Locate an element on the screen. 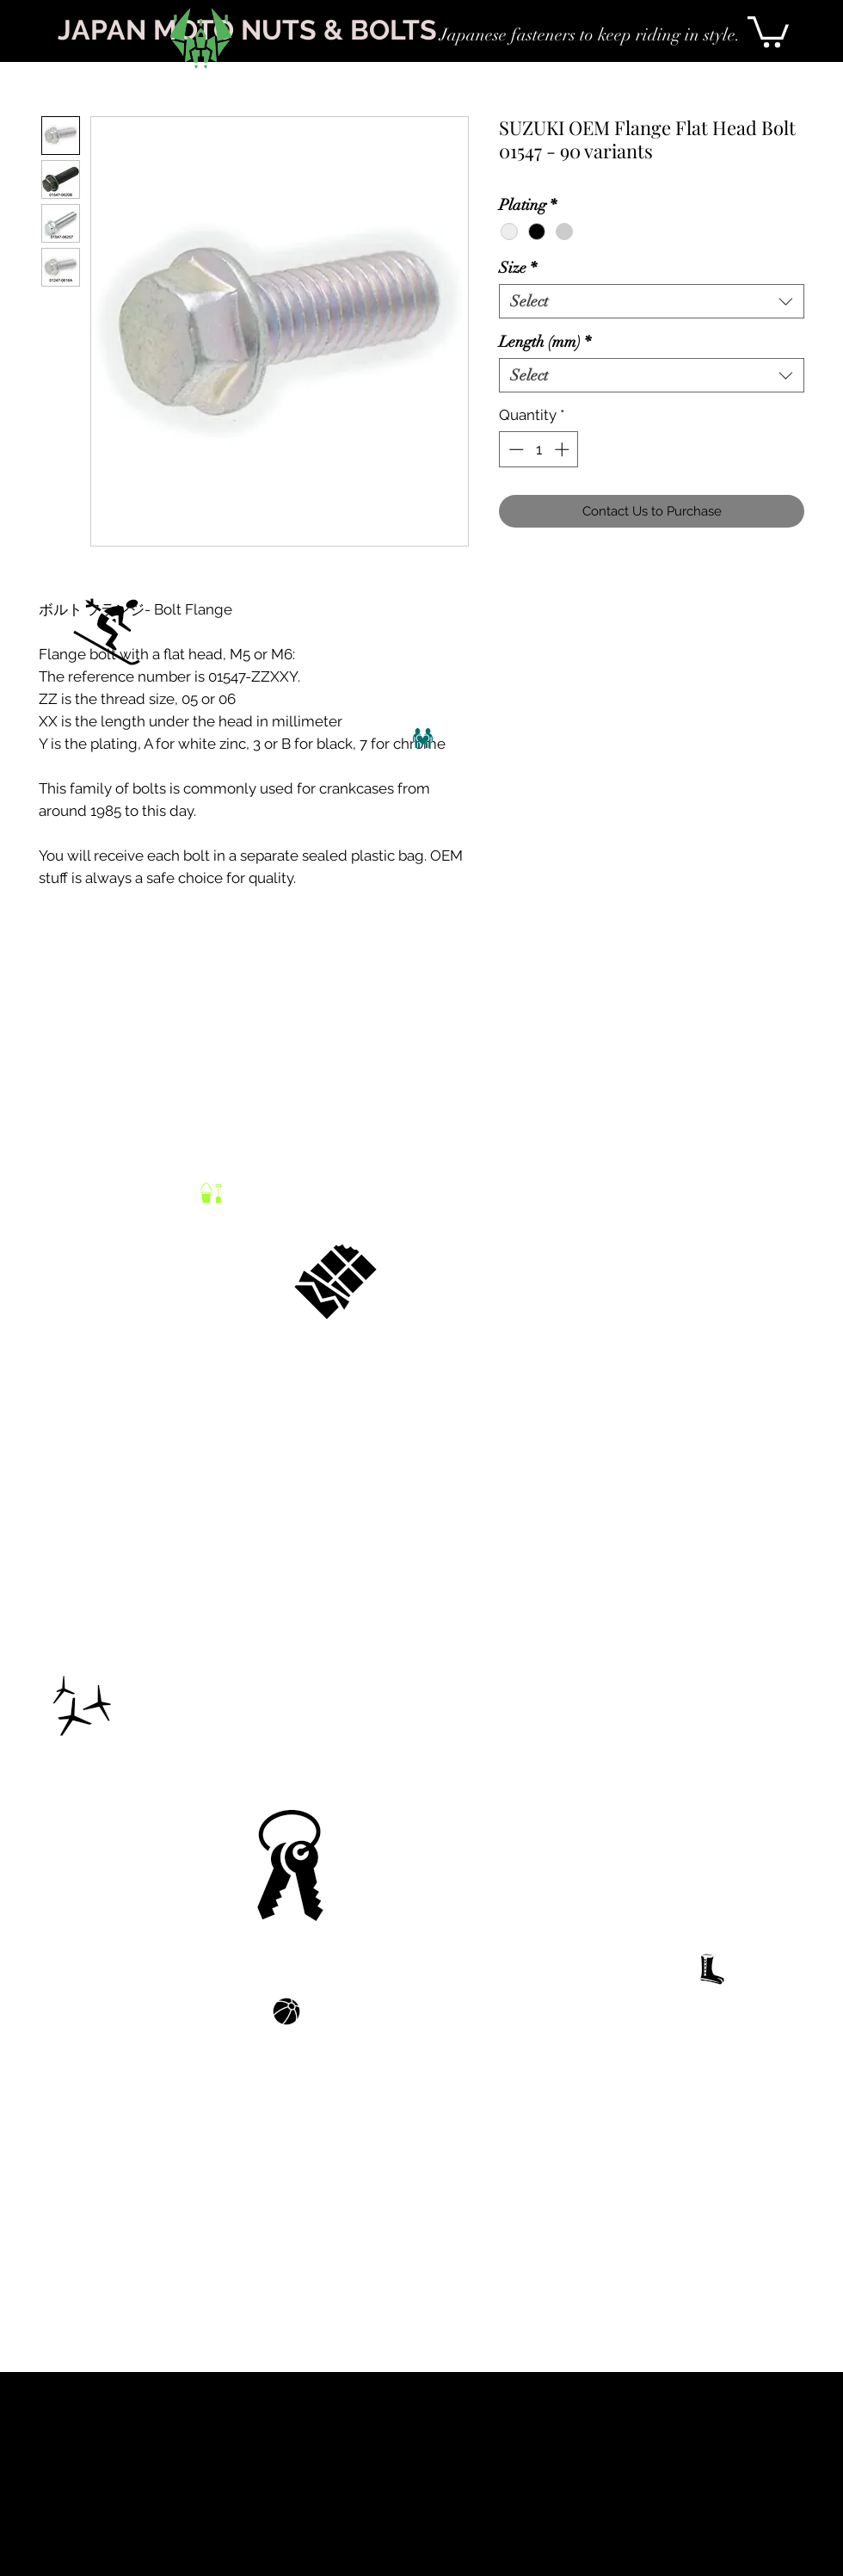 Image resolution: width=843 pixels, height=2576 pixels. indicates a romantic relationship or couple status is located at coordinates (422, 738).